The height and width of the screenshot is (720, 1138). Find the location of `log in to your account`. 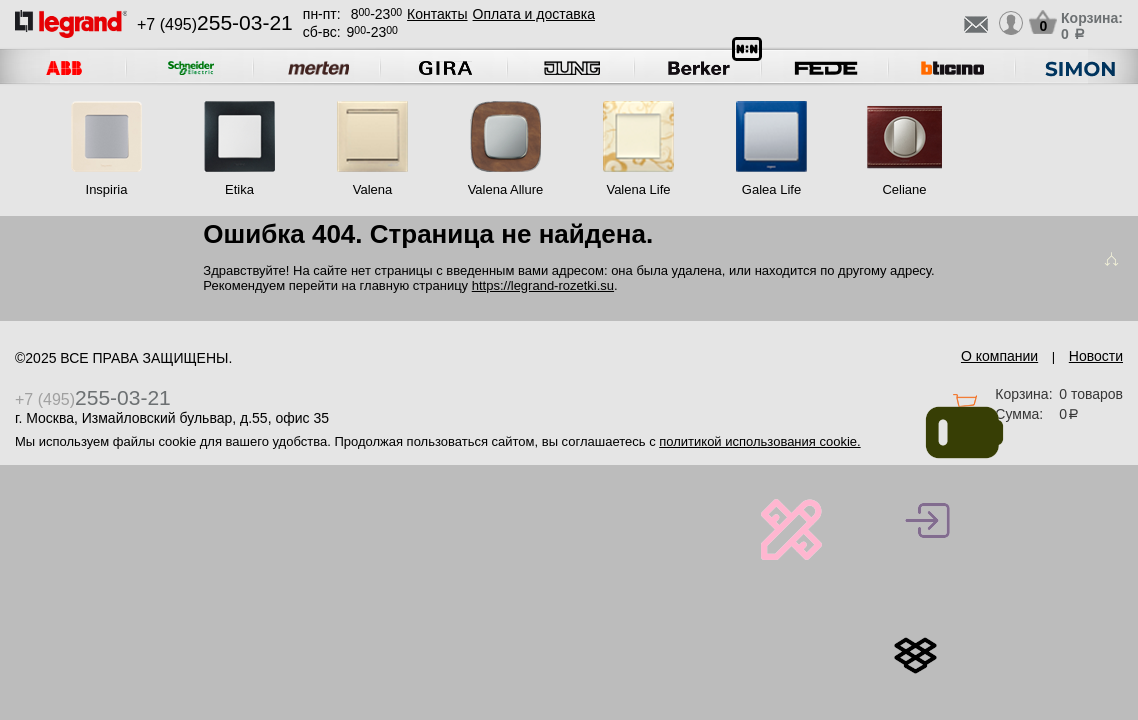

log in to your account is located at coordinates (927, 520).